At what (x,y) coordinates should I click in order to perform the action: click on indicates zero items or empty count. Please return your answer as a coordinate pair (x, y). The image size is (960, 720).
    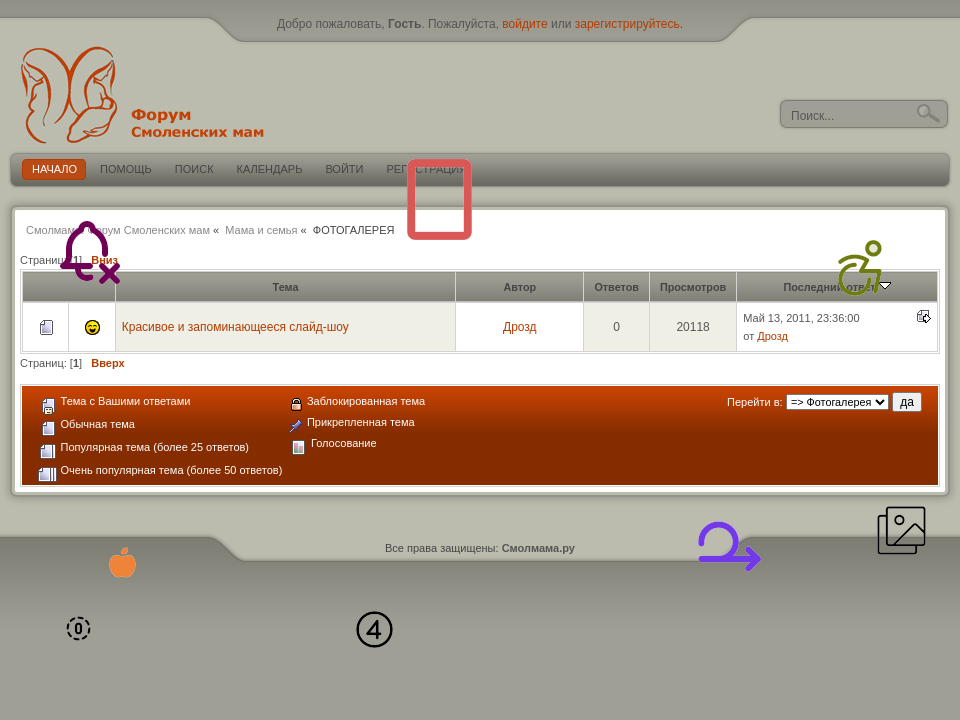
    Looking at the image, I should click on (78, 628).